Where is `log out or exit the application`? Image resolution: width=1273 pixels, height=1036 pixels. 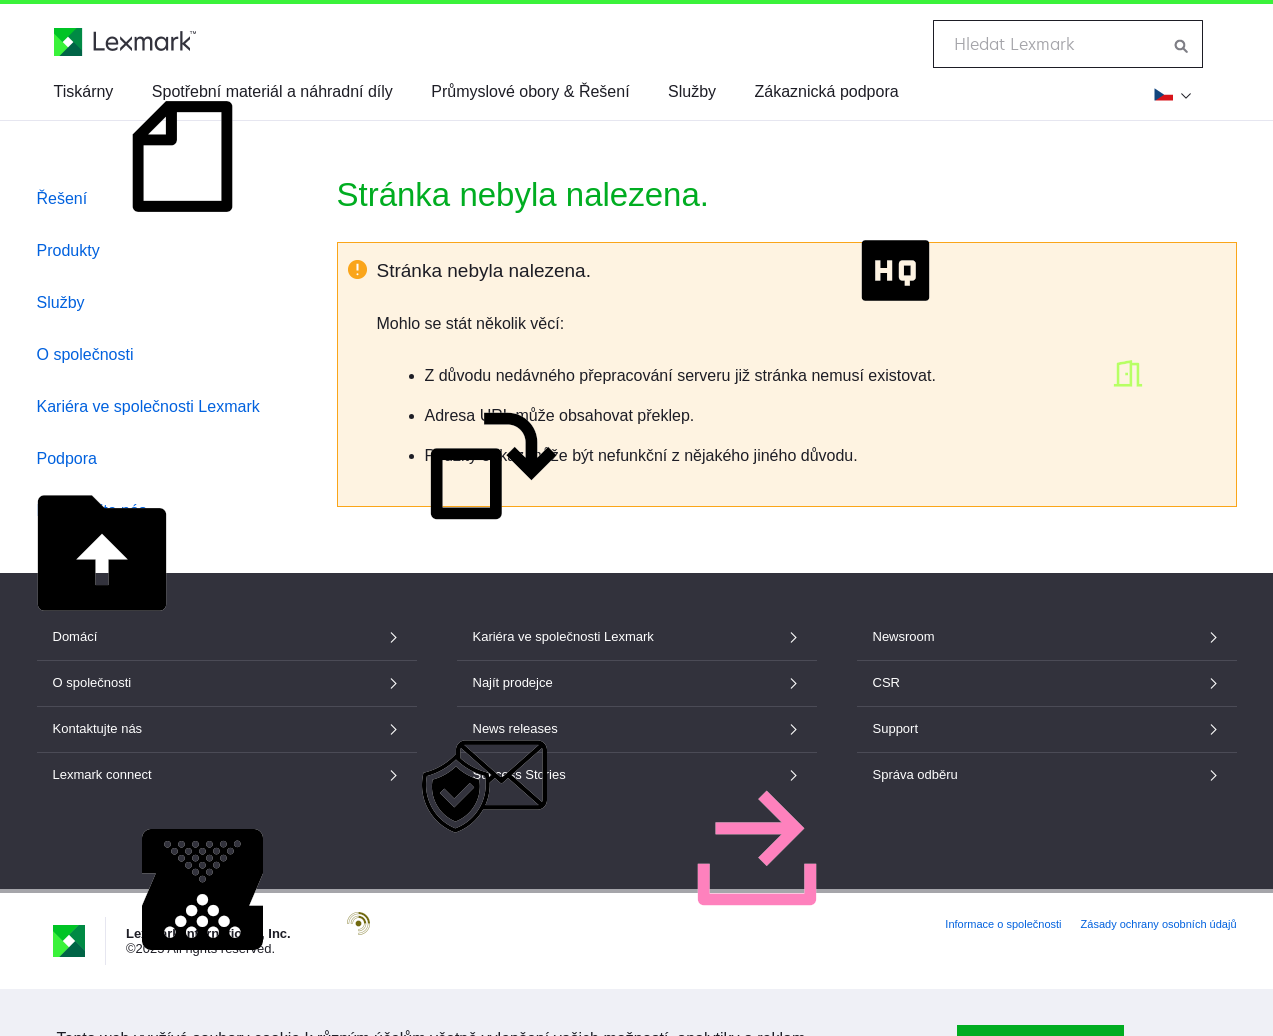
log out or exit the application is located at coordinates (1128, 374).